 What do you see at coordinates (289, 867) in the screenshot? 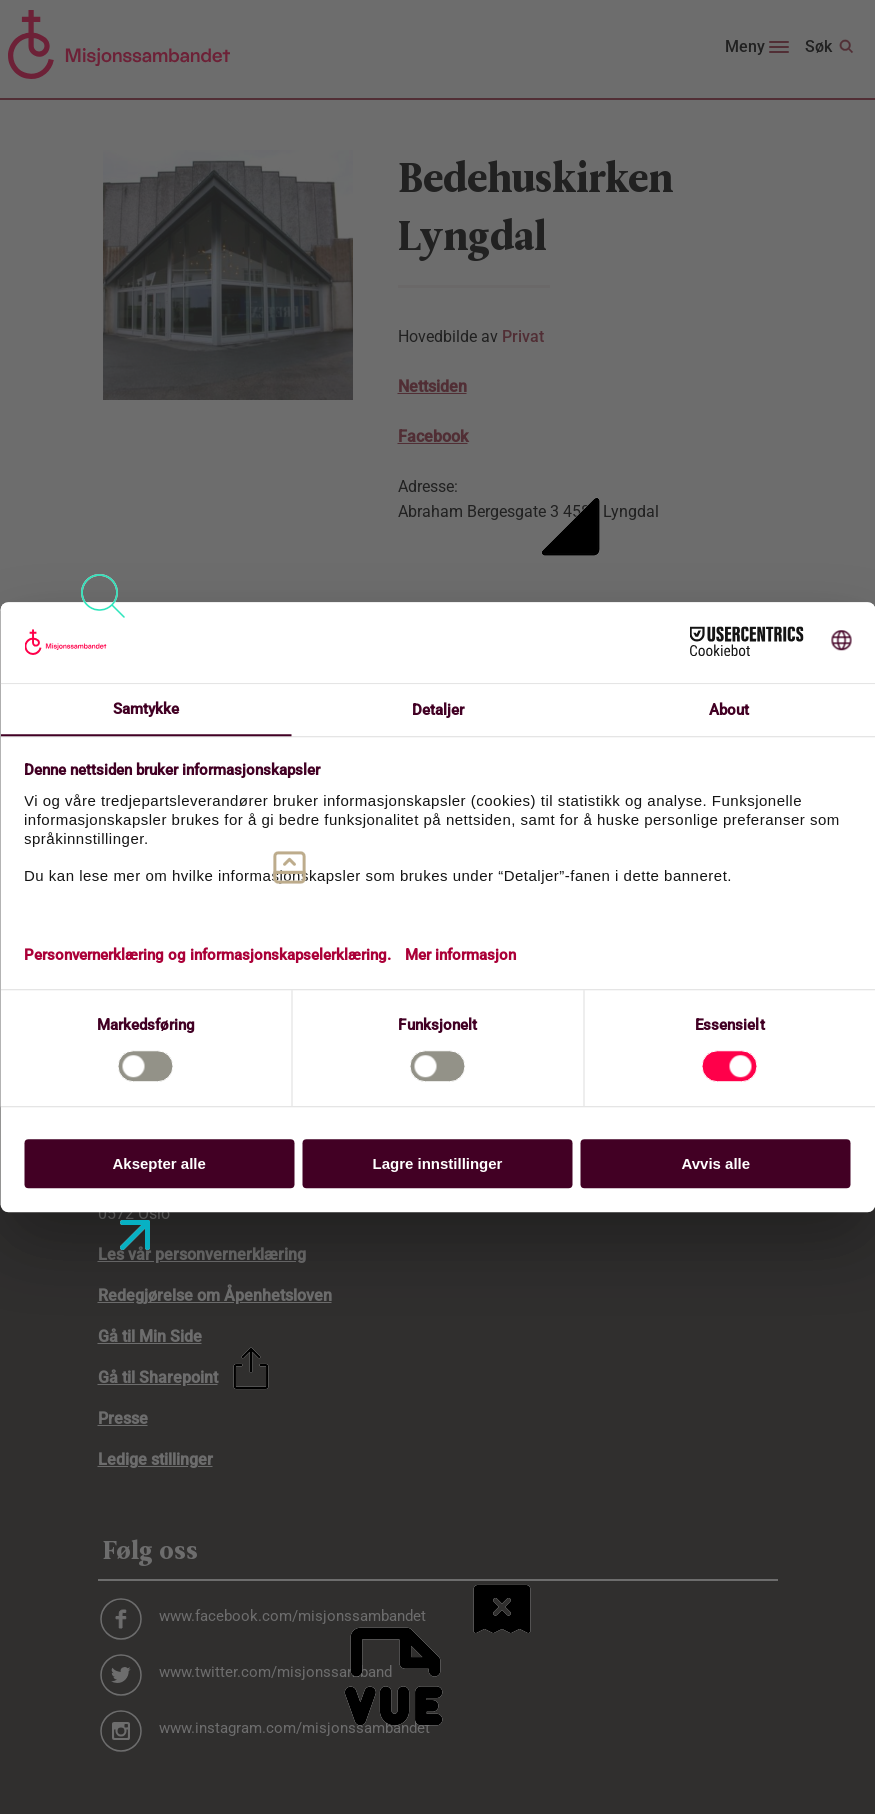
I see `expand or open bottom panel` at bounding box center [289, 867].